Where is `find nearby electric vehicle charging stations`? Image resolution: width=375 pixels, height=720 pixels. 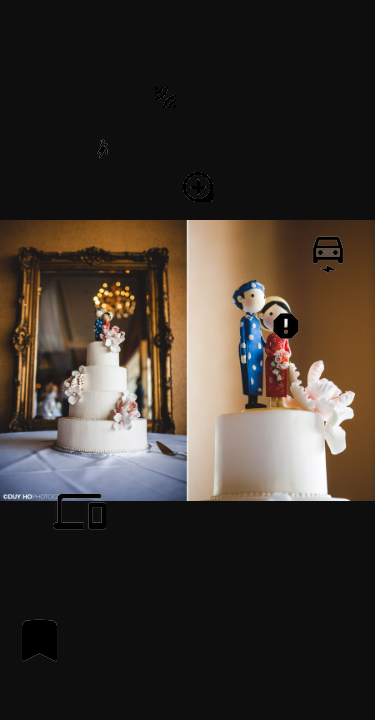 find nearby electric vehicle charging stations is located at coordinates (328, 255).